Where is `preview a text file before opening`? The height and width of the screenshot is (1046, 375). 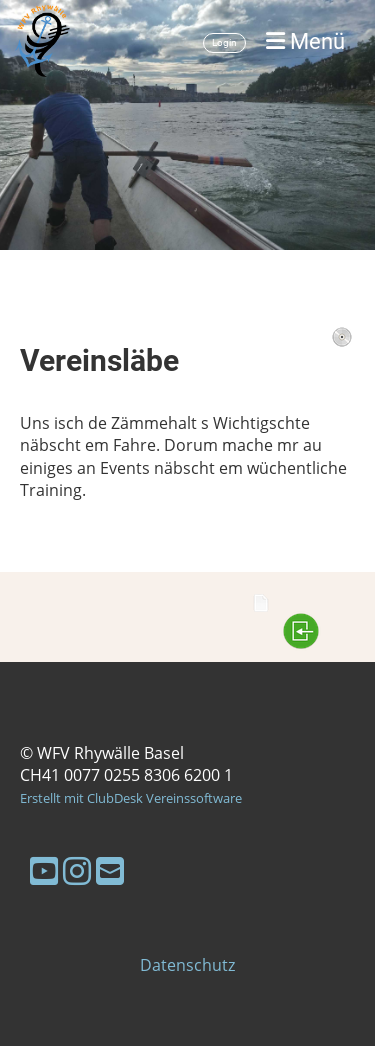 preview a text file before opening is located at coordinates (261, 603).